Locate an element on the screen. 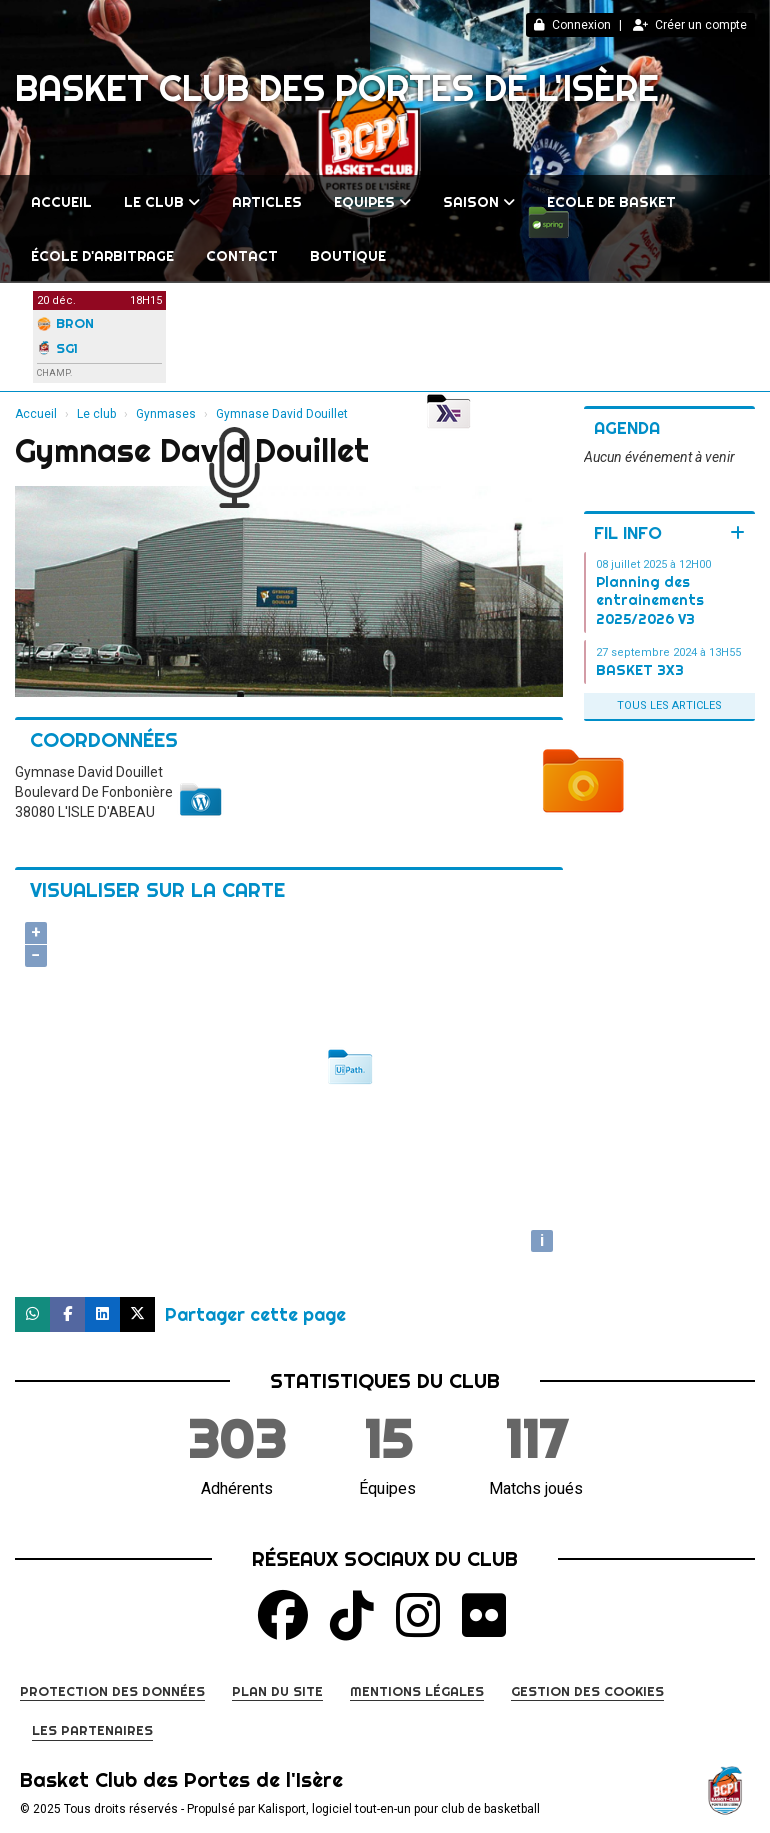  open spring framework project folder is located at coordinates (548, 223).